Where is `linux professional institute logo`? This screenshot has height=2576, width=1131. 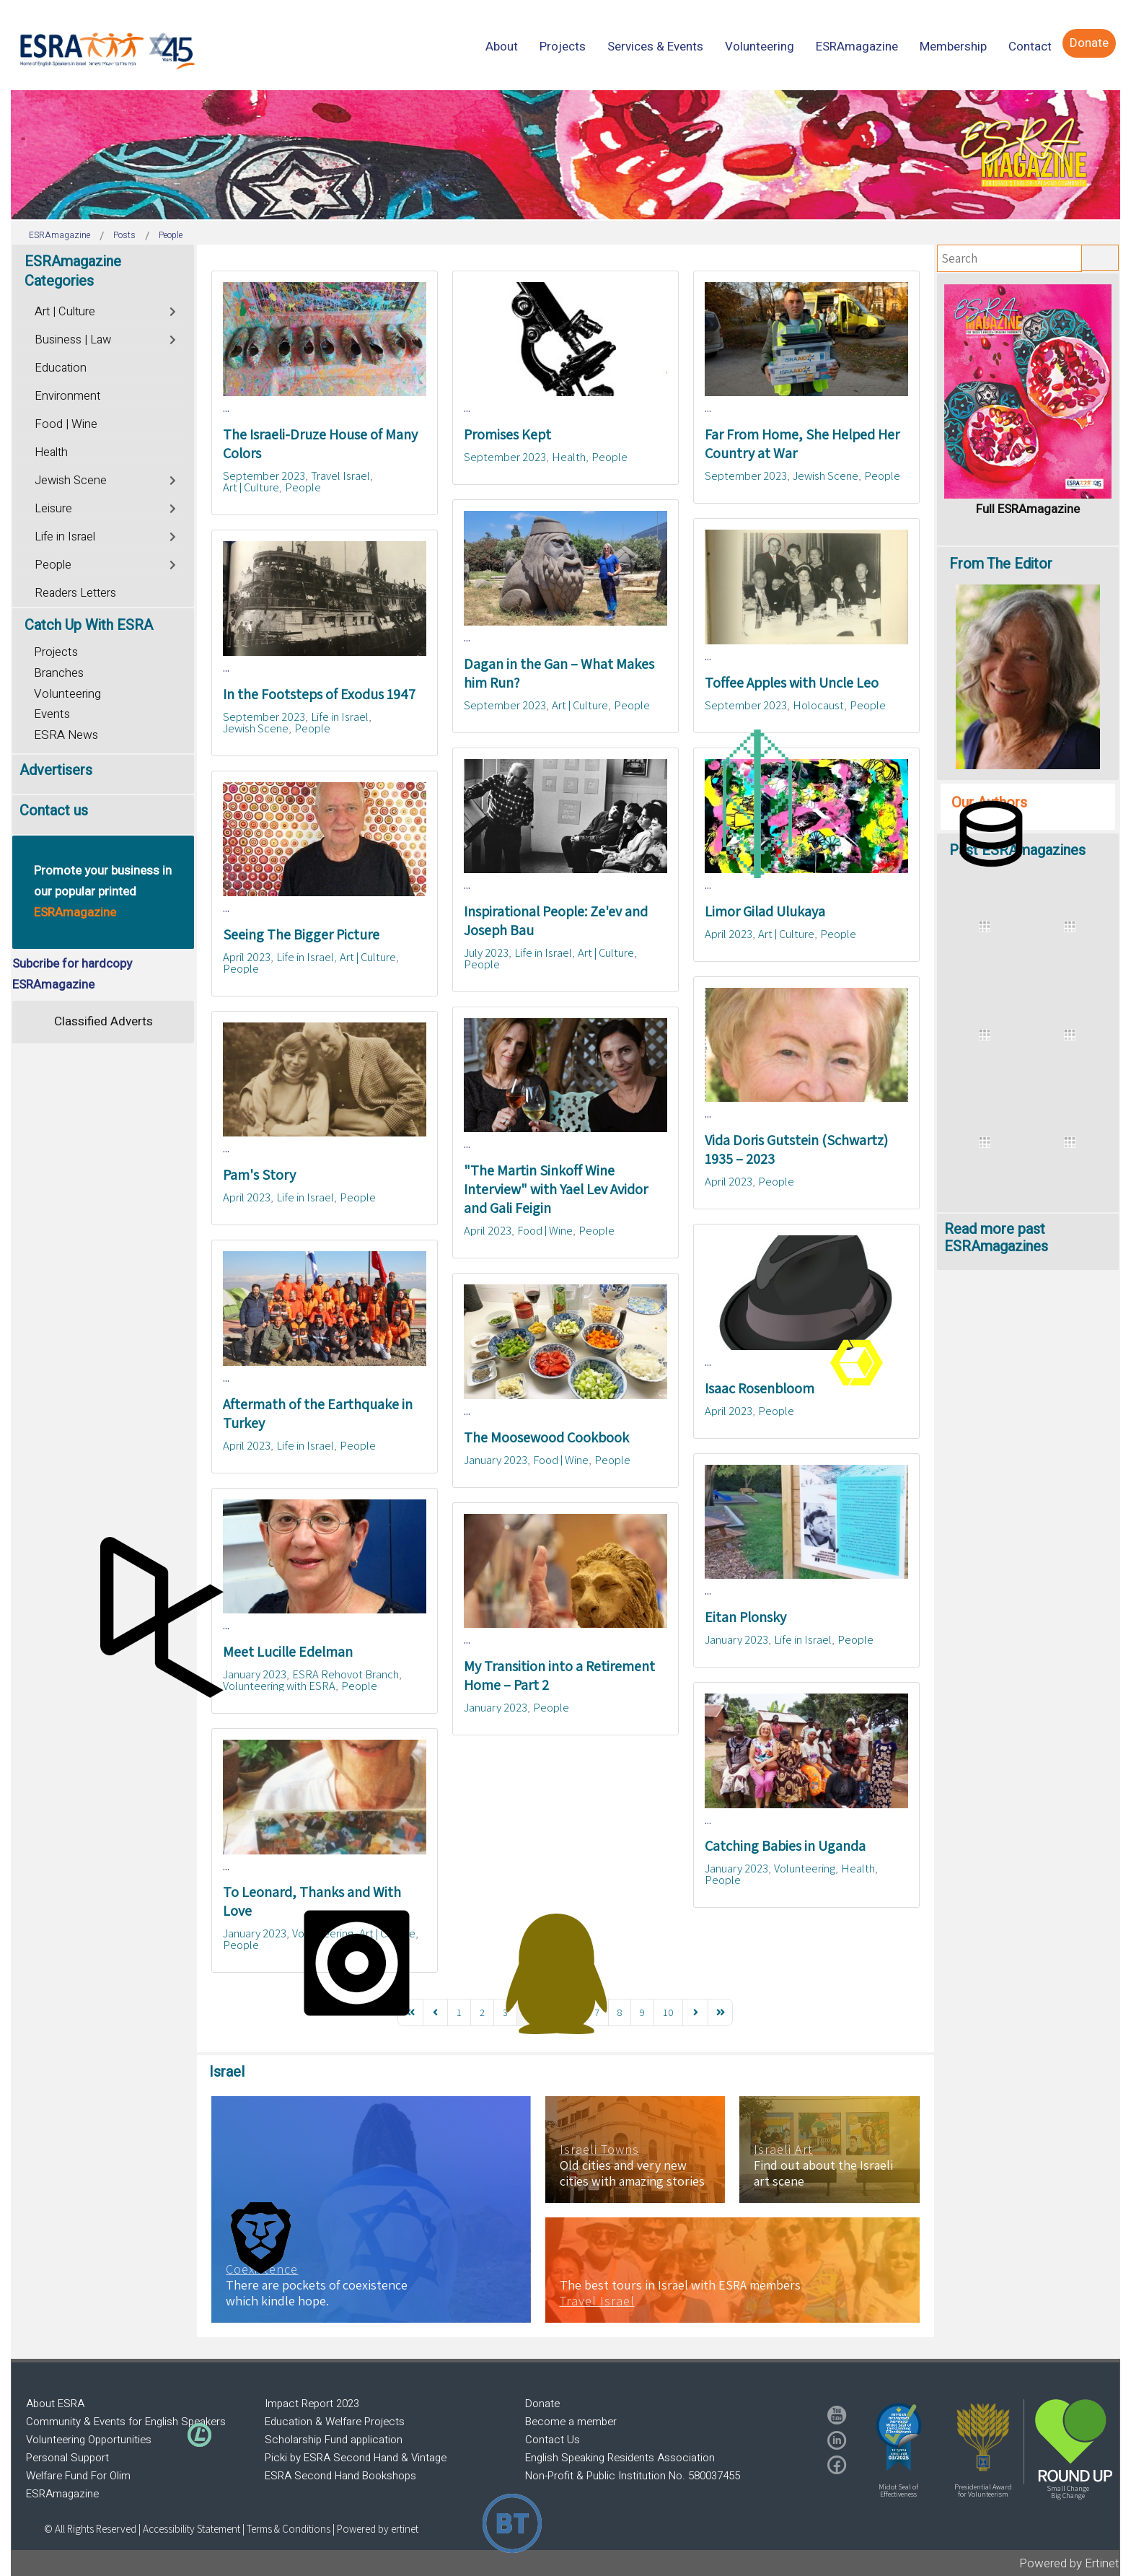 linux professional institute logo is located at coordinates (199, 2435).